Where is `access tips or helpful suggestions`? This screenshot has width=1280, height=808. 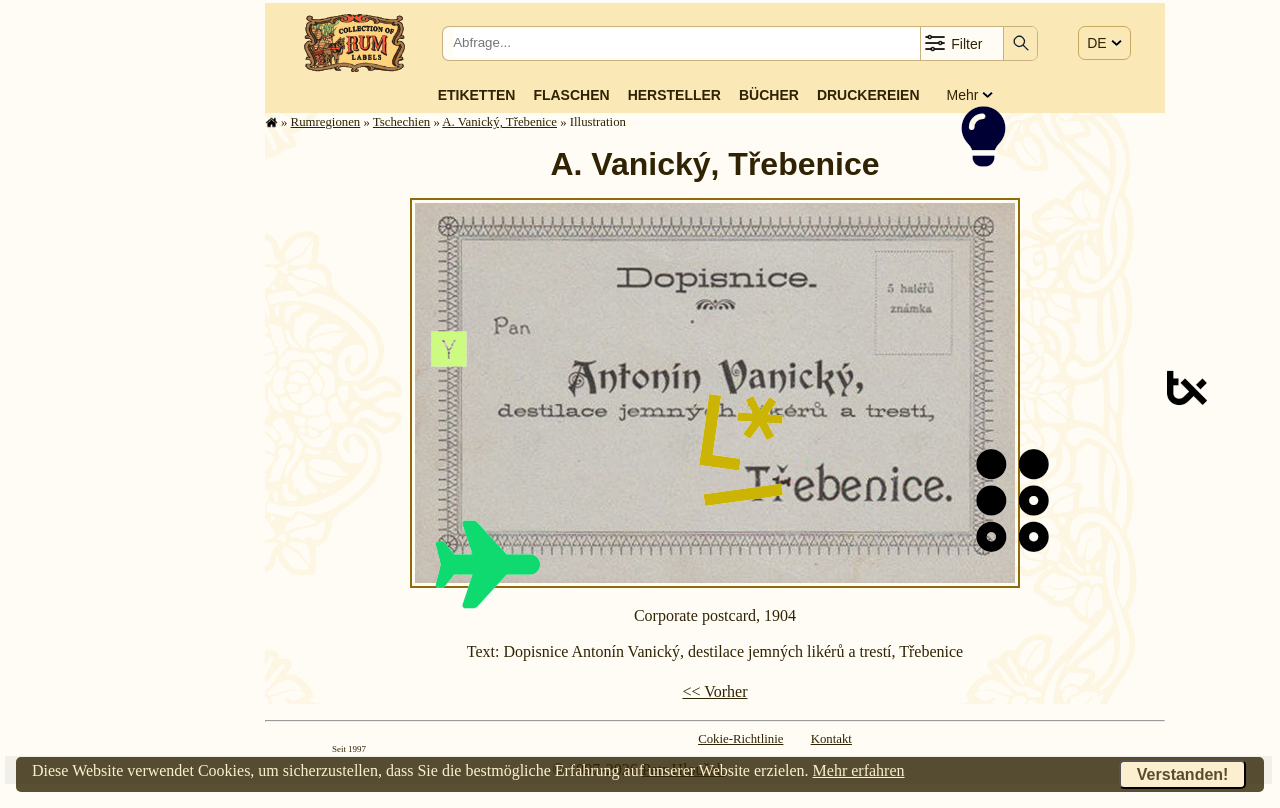
access tips or helpful suggestions is located at coordinates (983, 135).